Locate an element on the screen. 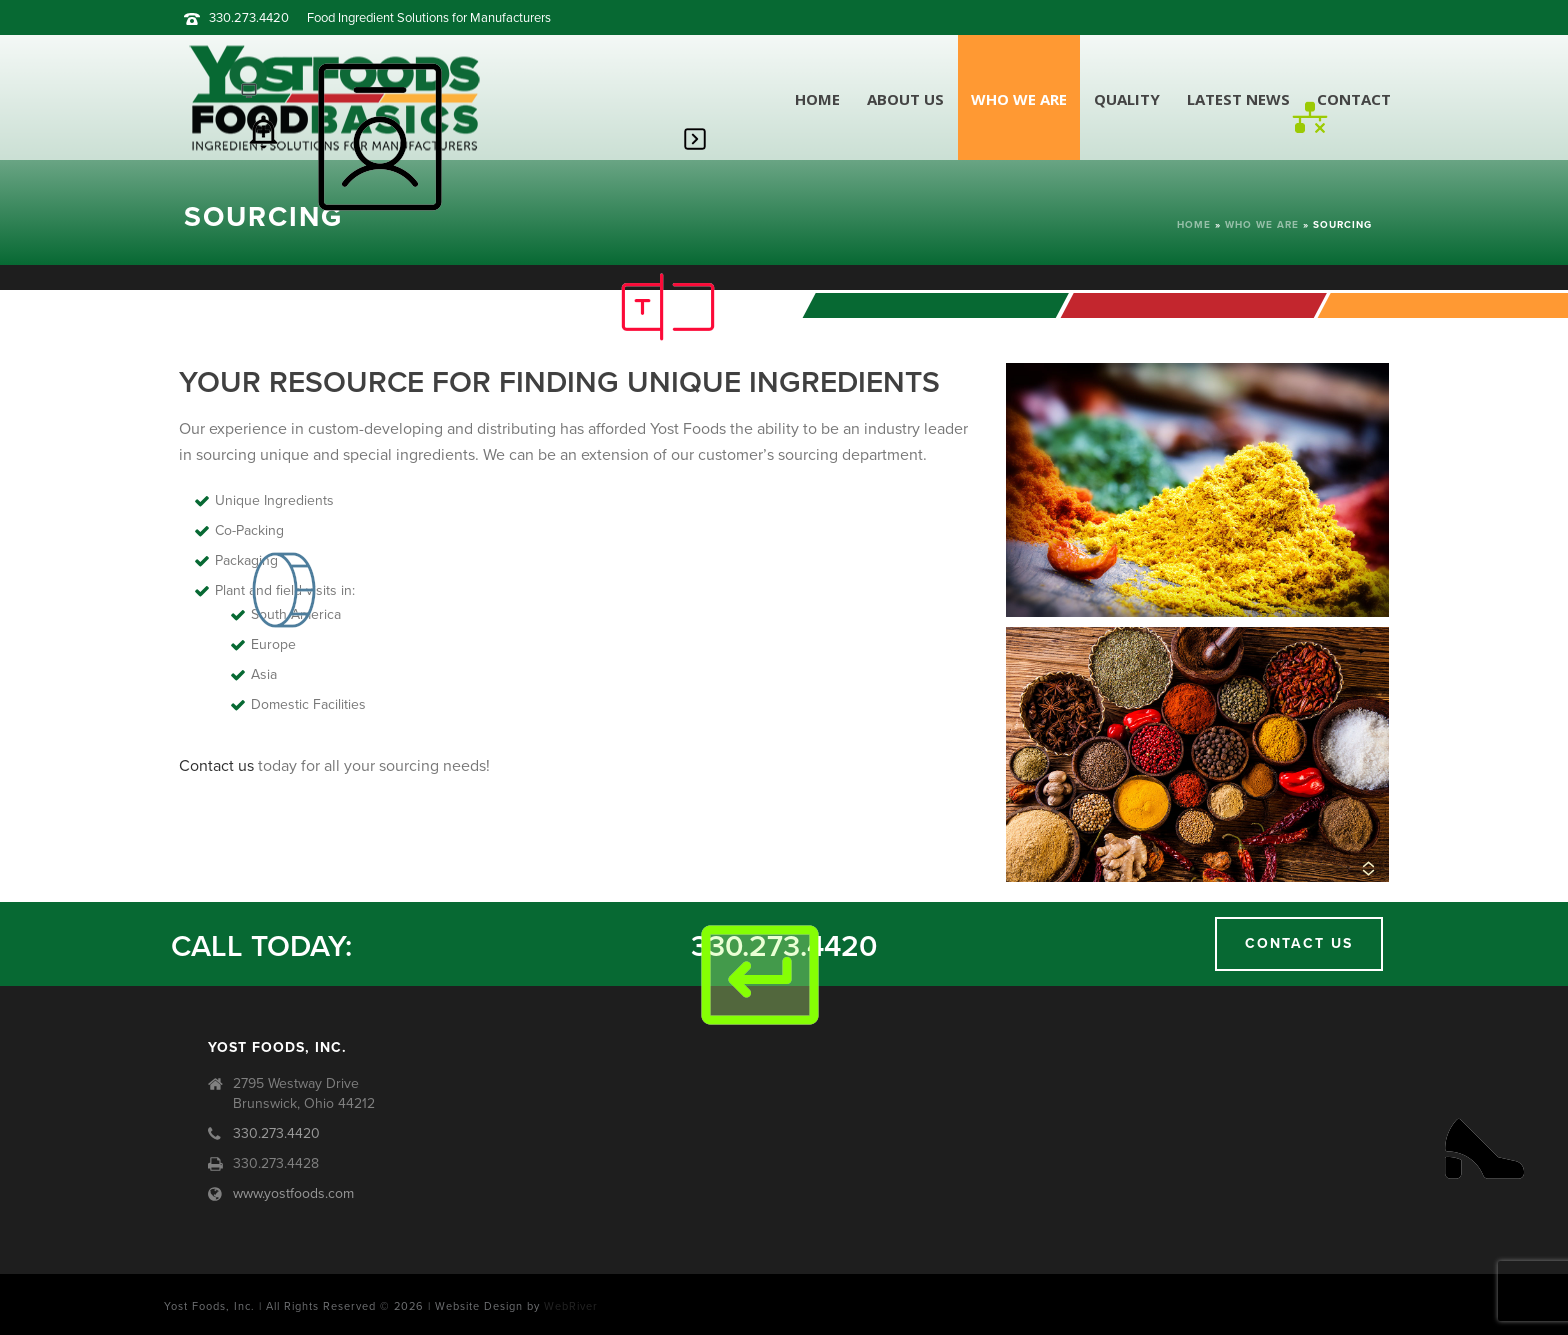 The width and height of the screenshot is (1568, 1335). network connection failed or unavailable is located at coordinates (1310, 118).